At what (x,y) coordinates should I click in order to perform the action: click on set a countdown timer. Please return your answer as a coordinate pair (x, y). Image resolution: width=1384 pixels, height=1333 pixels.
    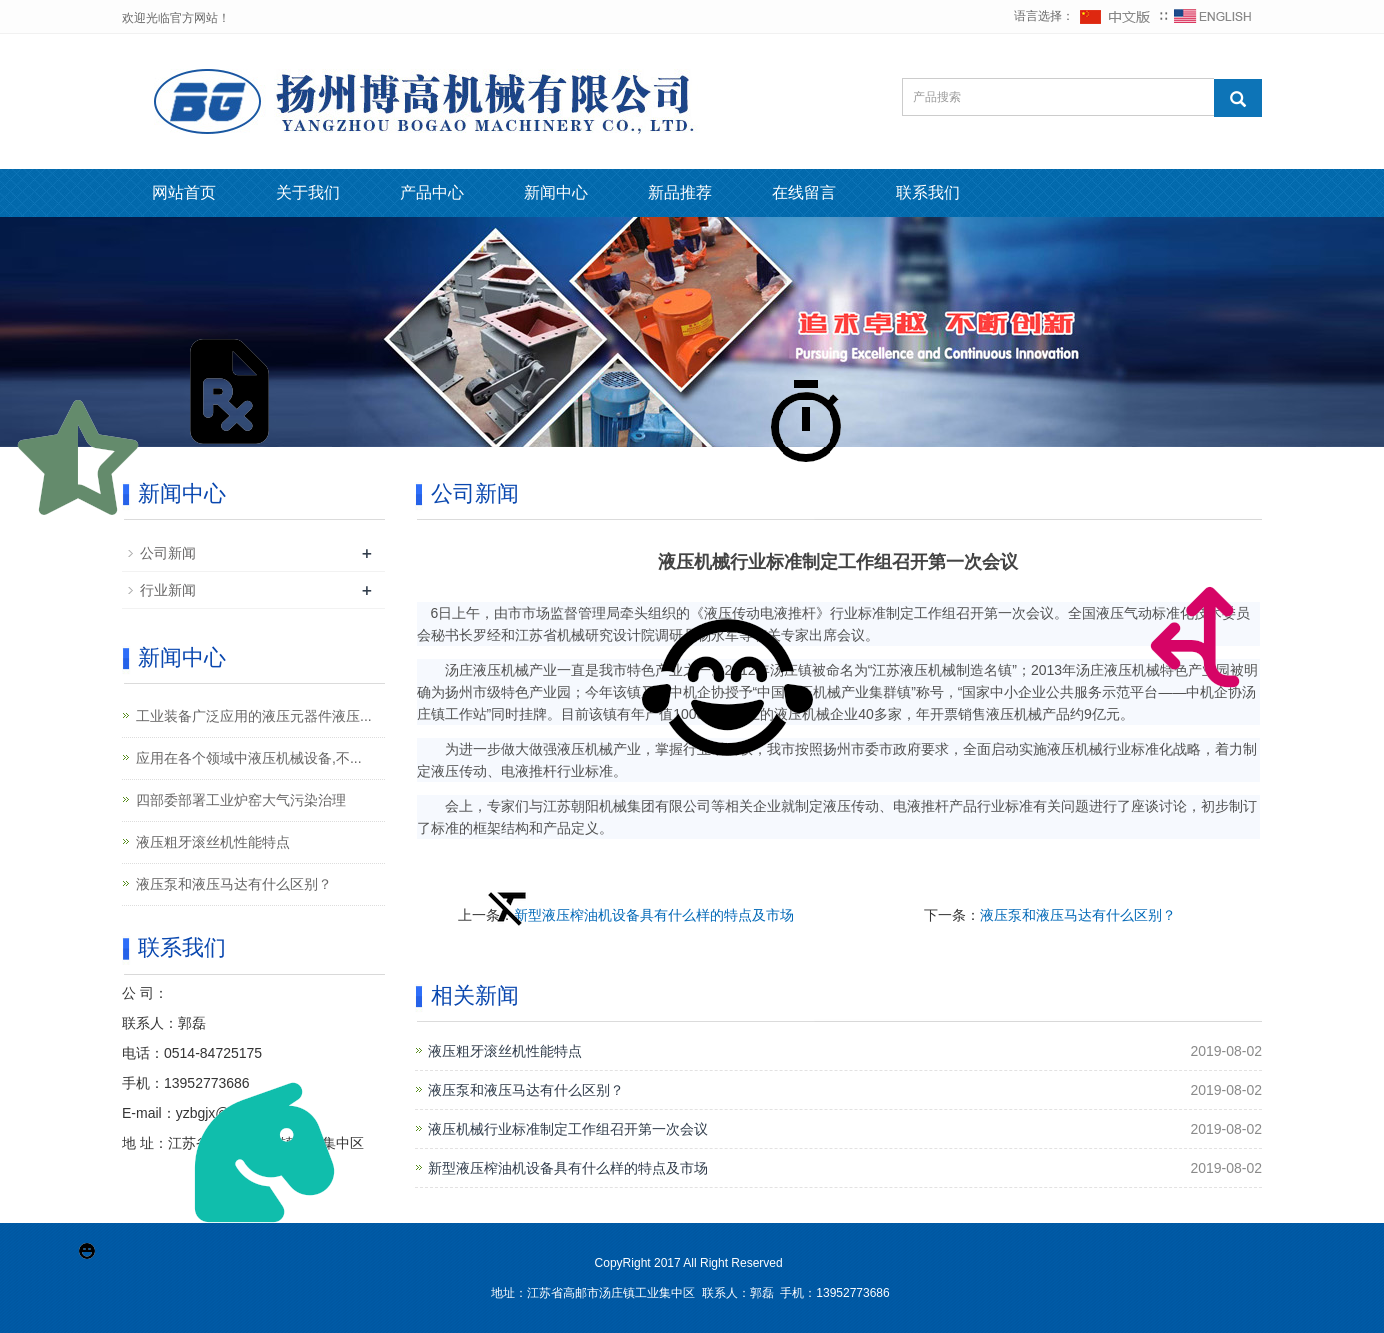
    Looking at the image, I should click on (806, 423).